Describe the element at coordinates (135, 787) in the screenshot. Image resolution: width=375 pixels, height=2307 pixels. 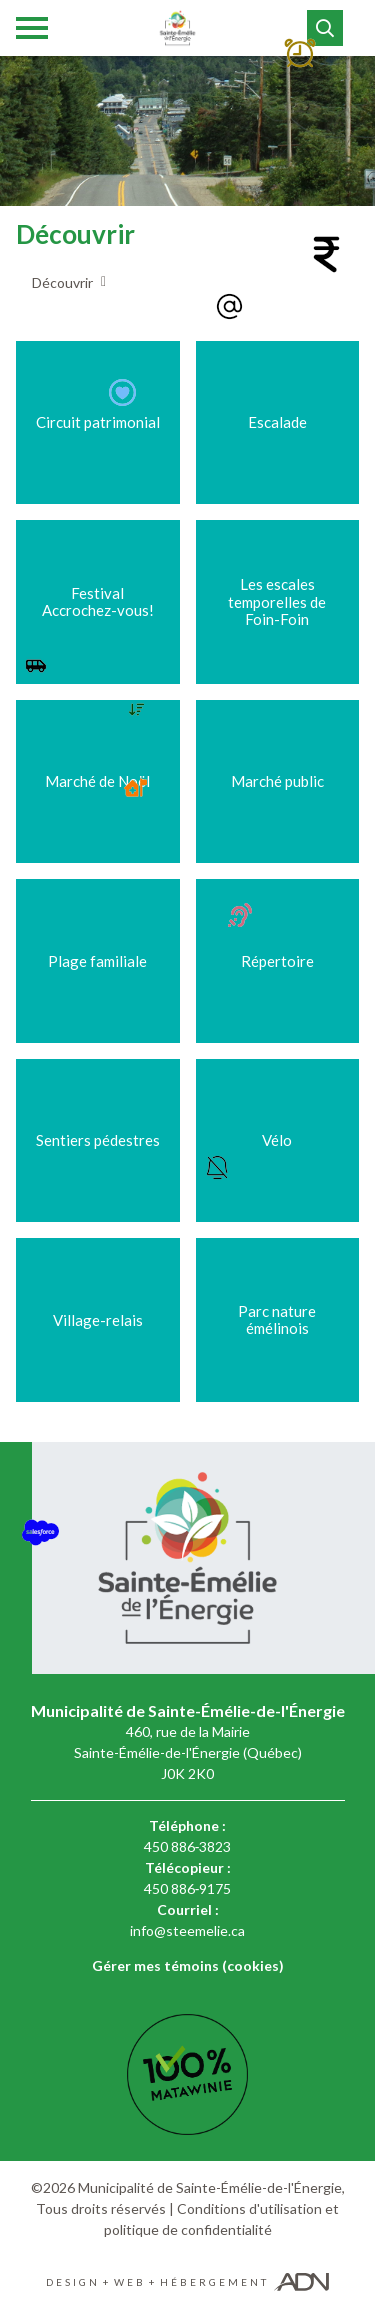
I see `locate a medical facility or field hospital` at that location.